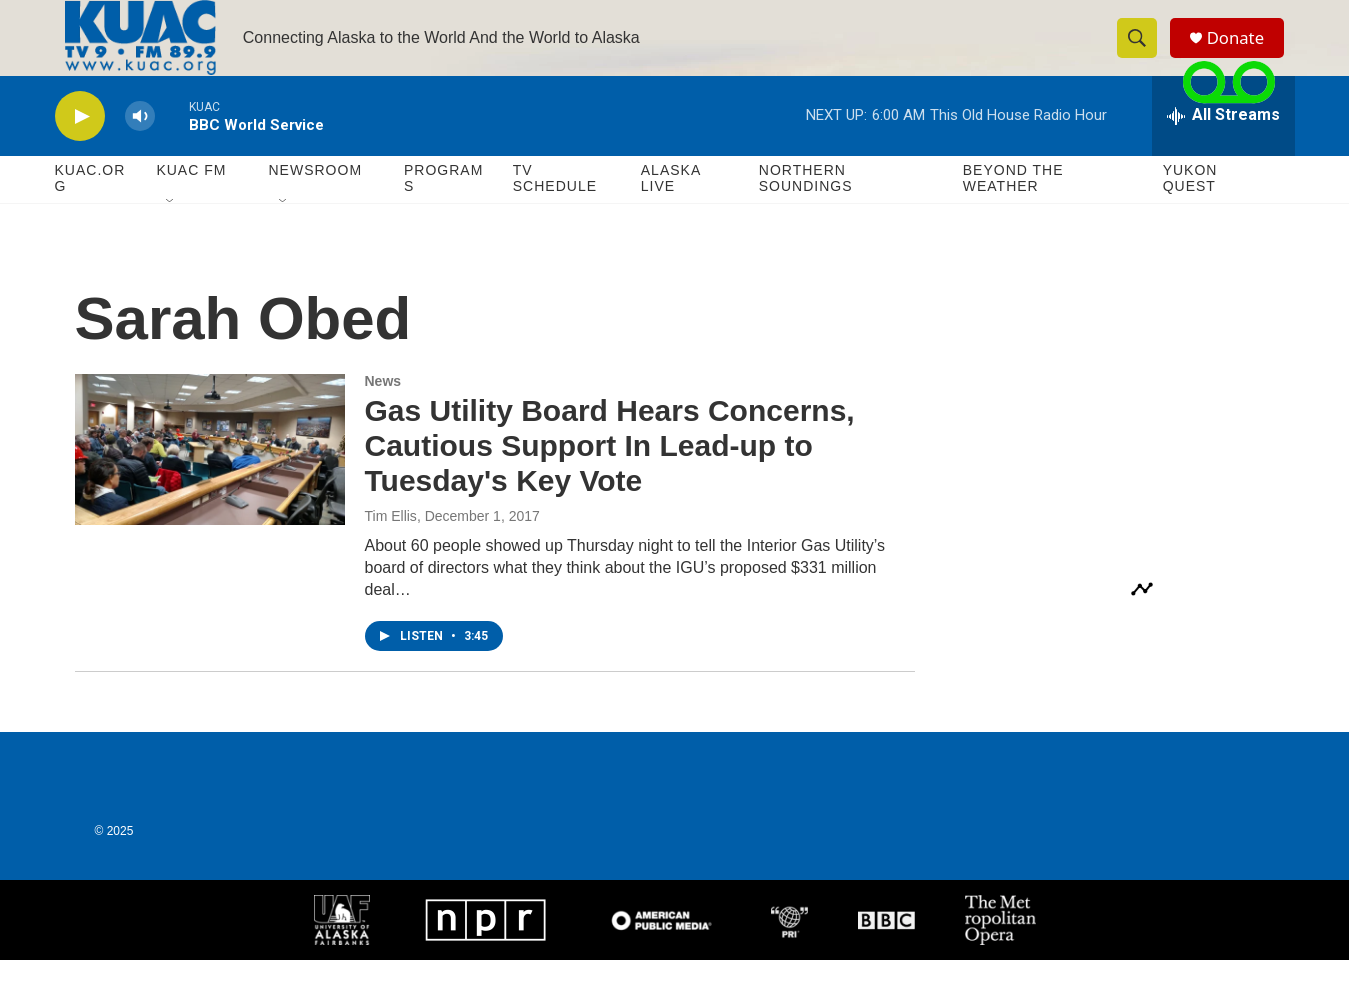 The height and width of the screenshot is (989, 1349). Describe the element at coordinates (1229, 84) in the screenshot. I see `access voicemail messages` at that location.